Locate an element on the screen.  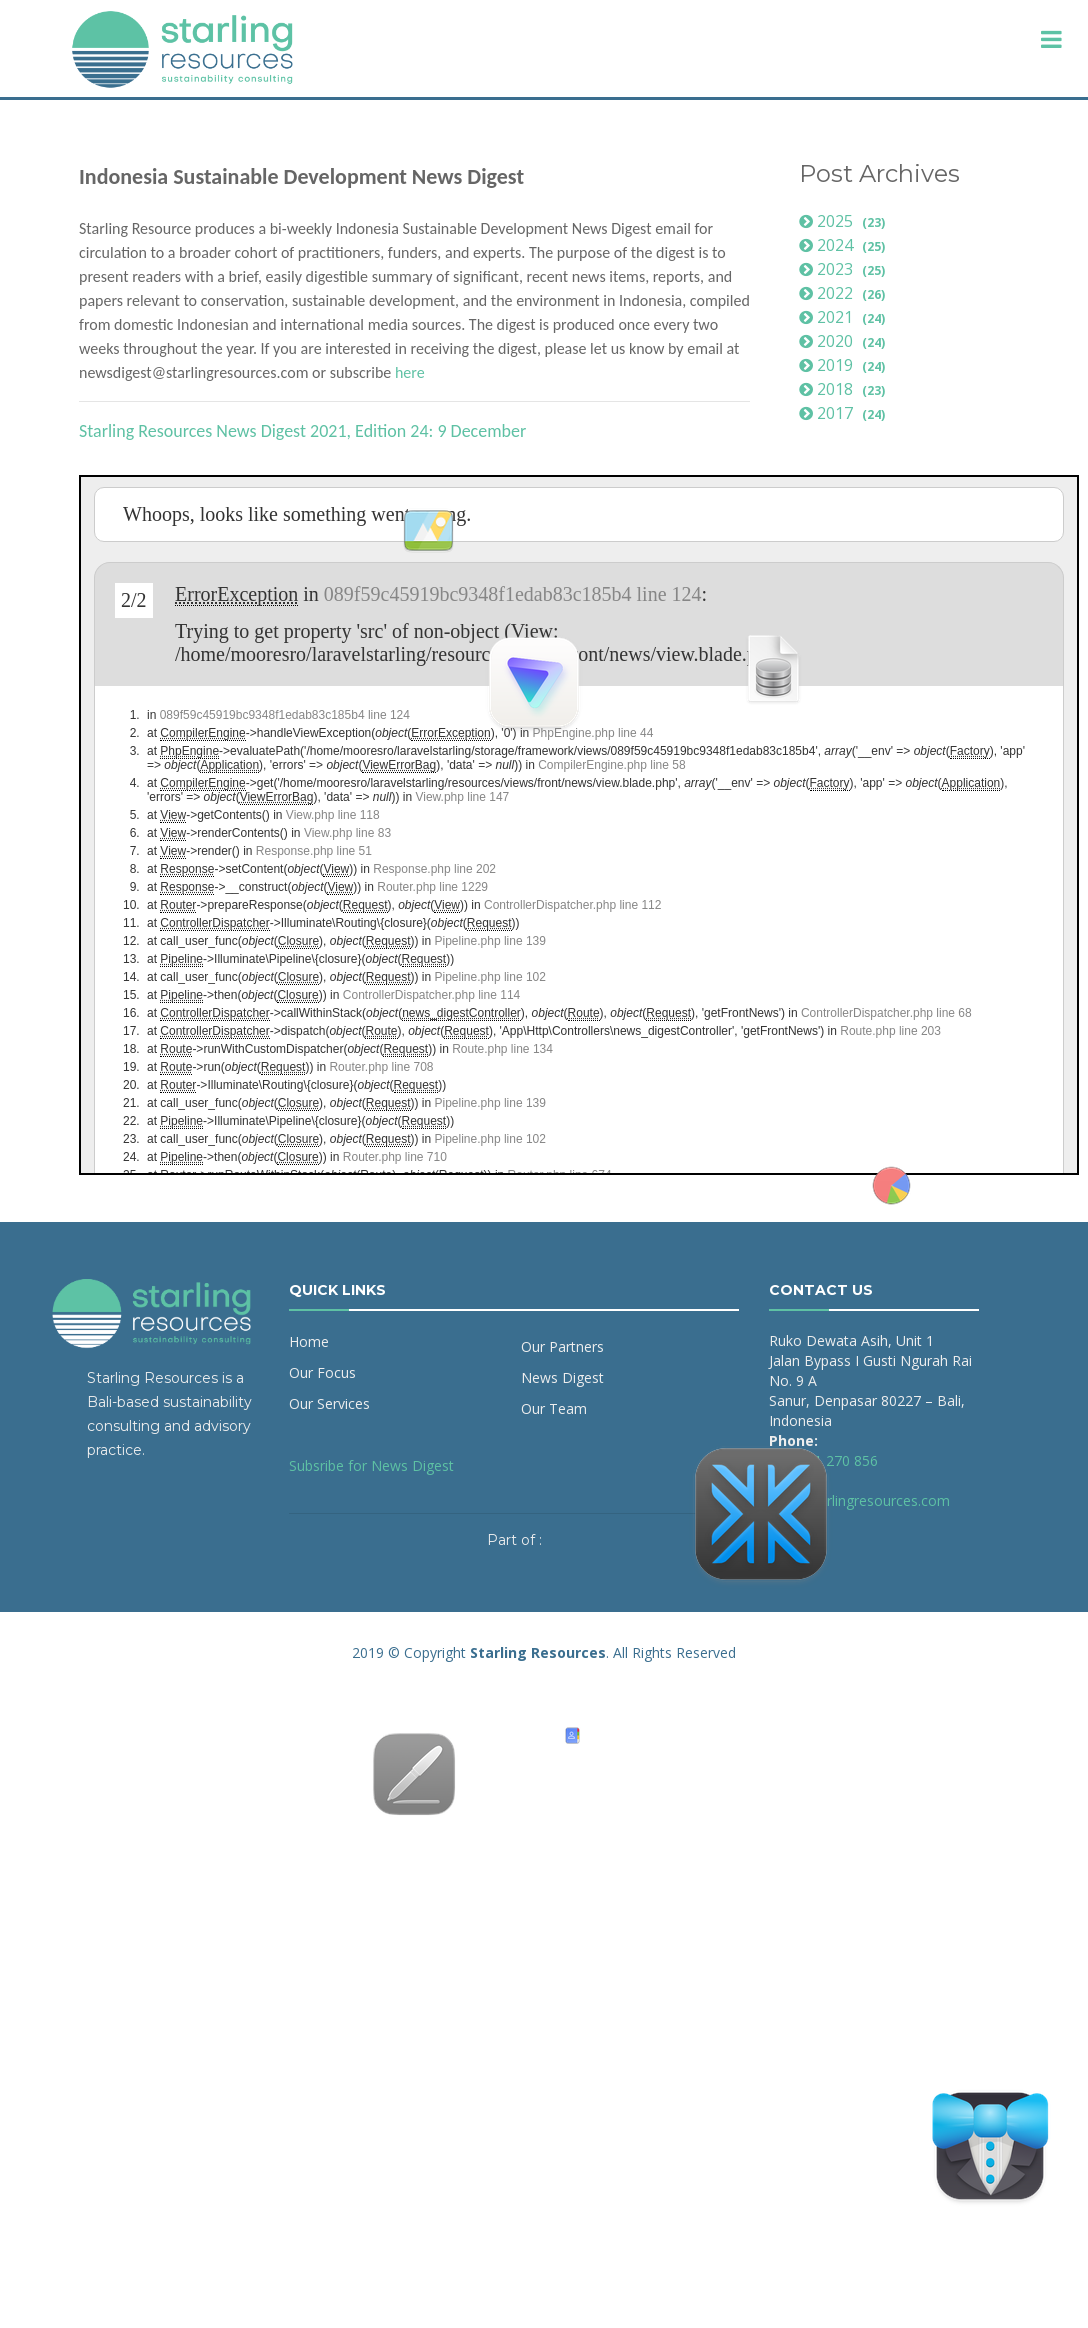
launch ProtonVPN application is located at coordinates (534, 684).